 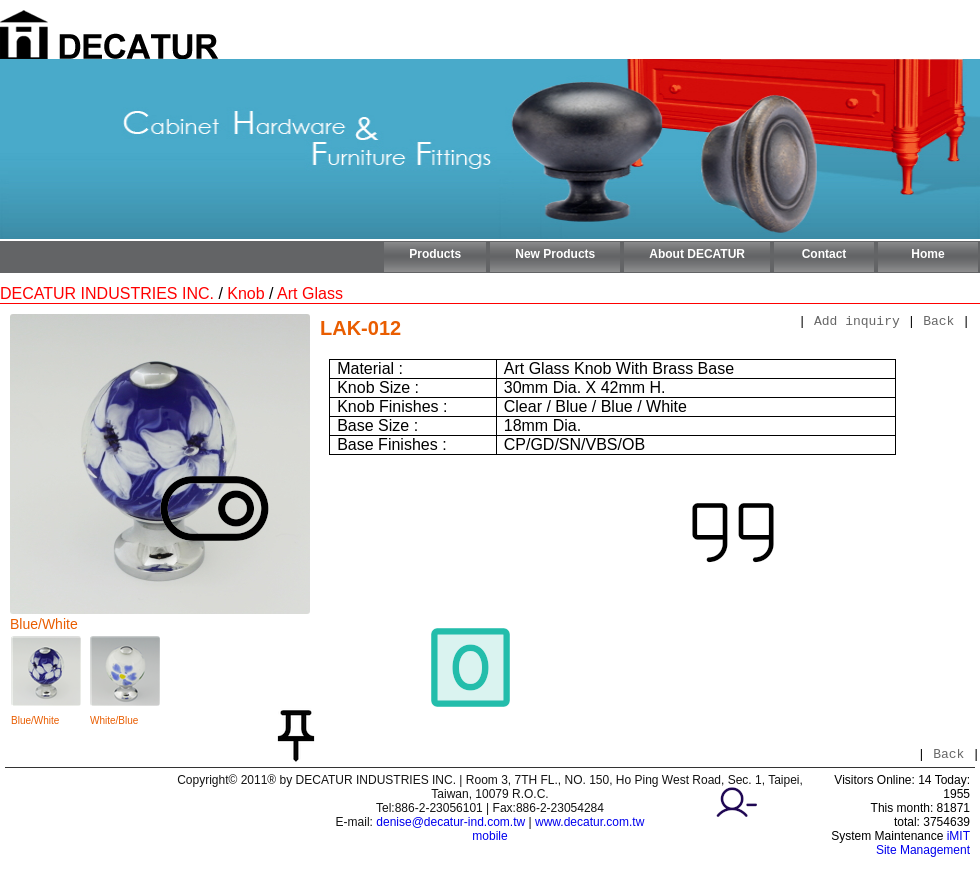 What do you see at coordinates (733, 531) in the screenshot?
I see `insert a block quote` at bounding box center [733, 531].